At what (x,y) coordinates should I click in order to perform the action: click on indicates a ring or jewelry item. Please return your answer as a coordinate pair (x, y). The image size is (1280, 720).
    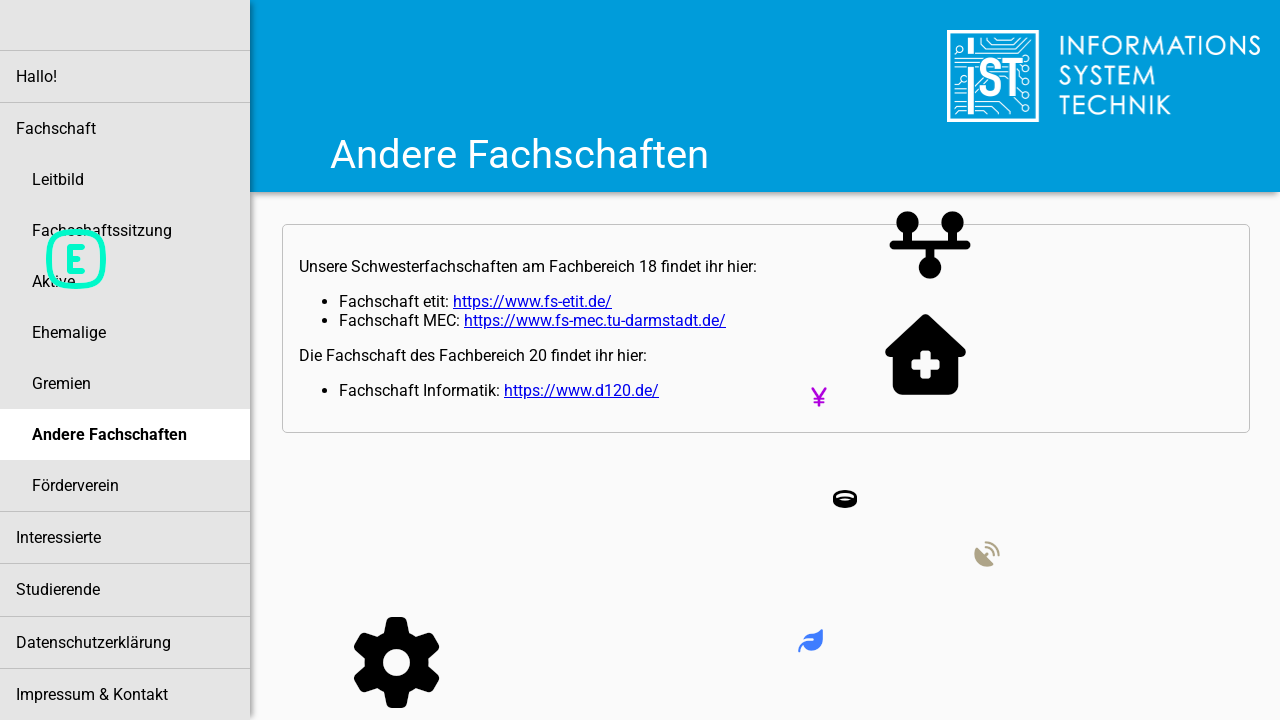
    Looking at the image, I should click on (845, 499).